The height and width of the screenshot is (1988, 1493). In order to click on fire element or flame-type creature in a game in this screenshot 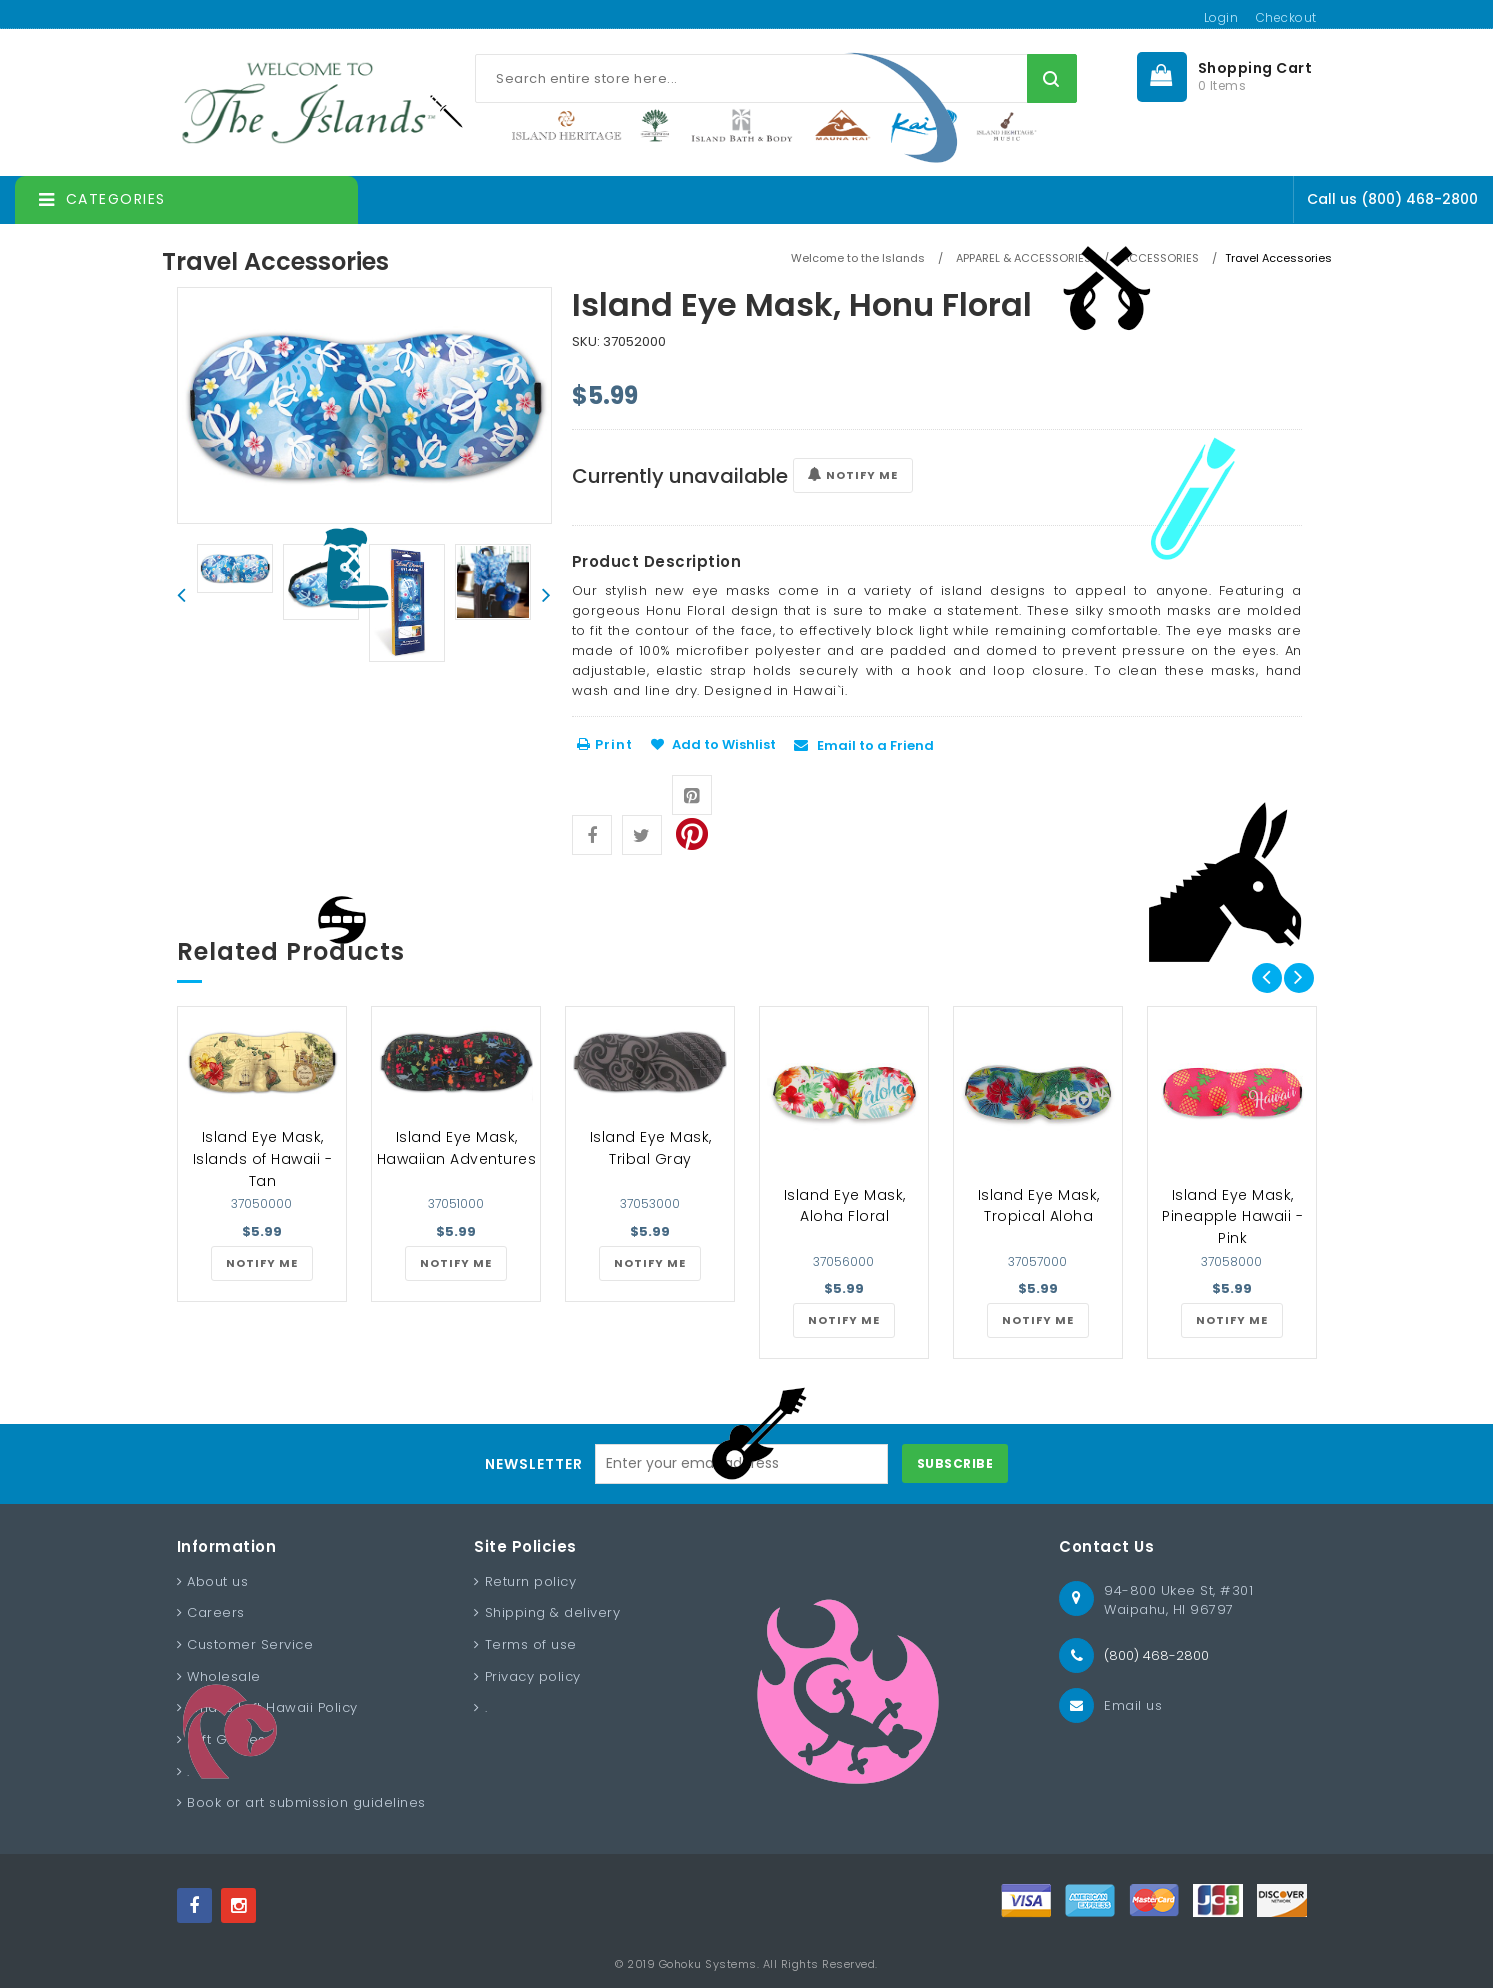, I will do `click(843, 1689)`.